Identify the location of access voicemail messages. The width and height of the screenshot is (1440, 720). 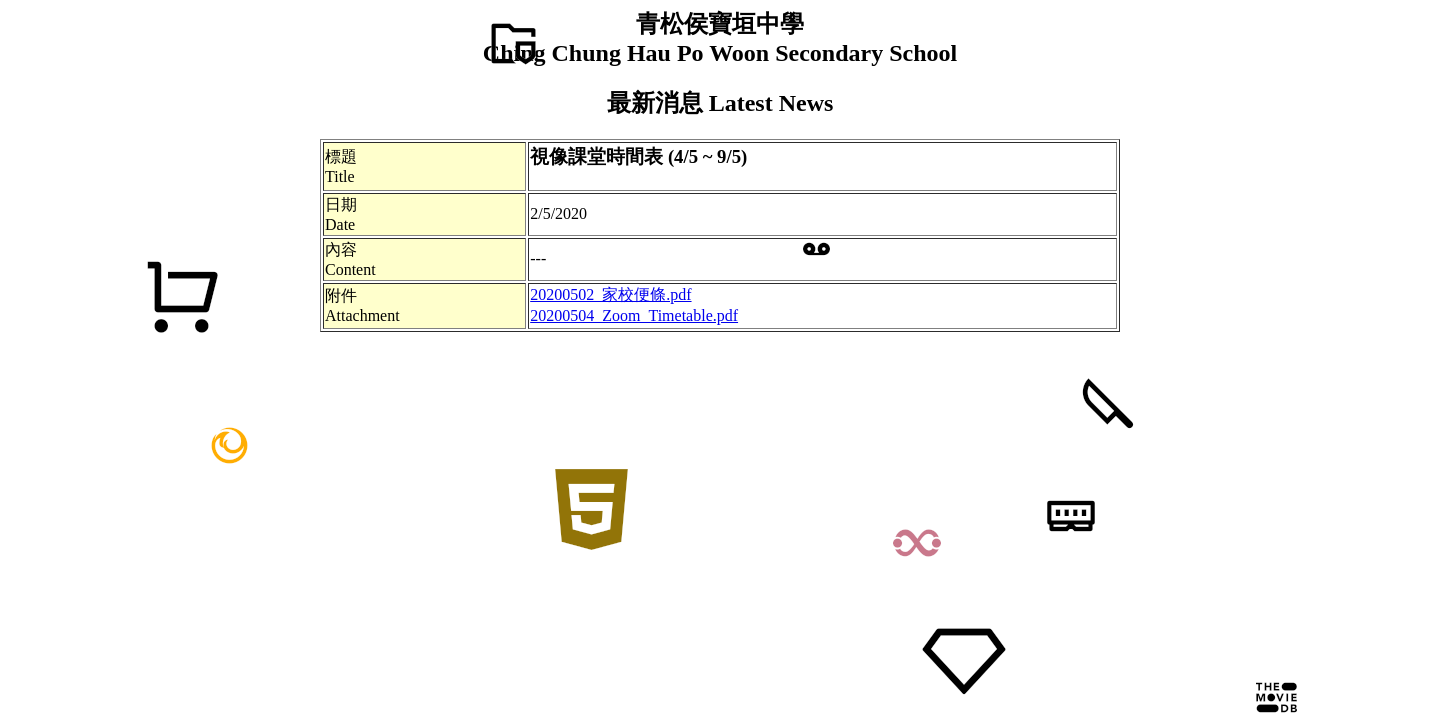
(816, 249).